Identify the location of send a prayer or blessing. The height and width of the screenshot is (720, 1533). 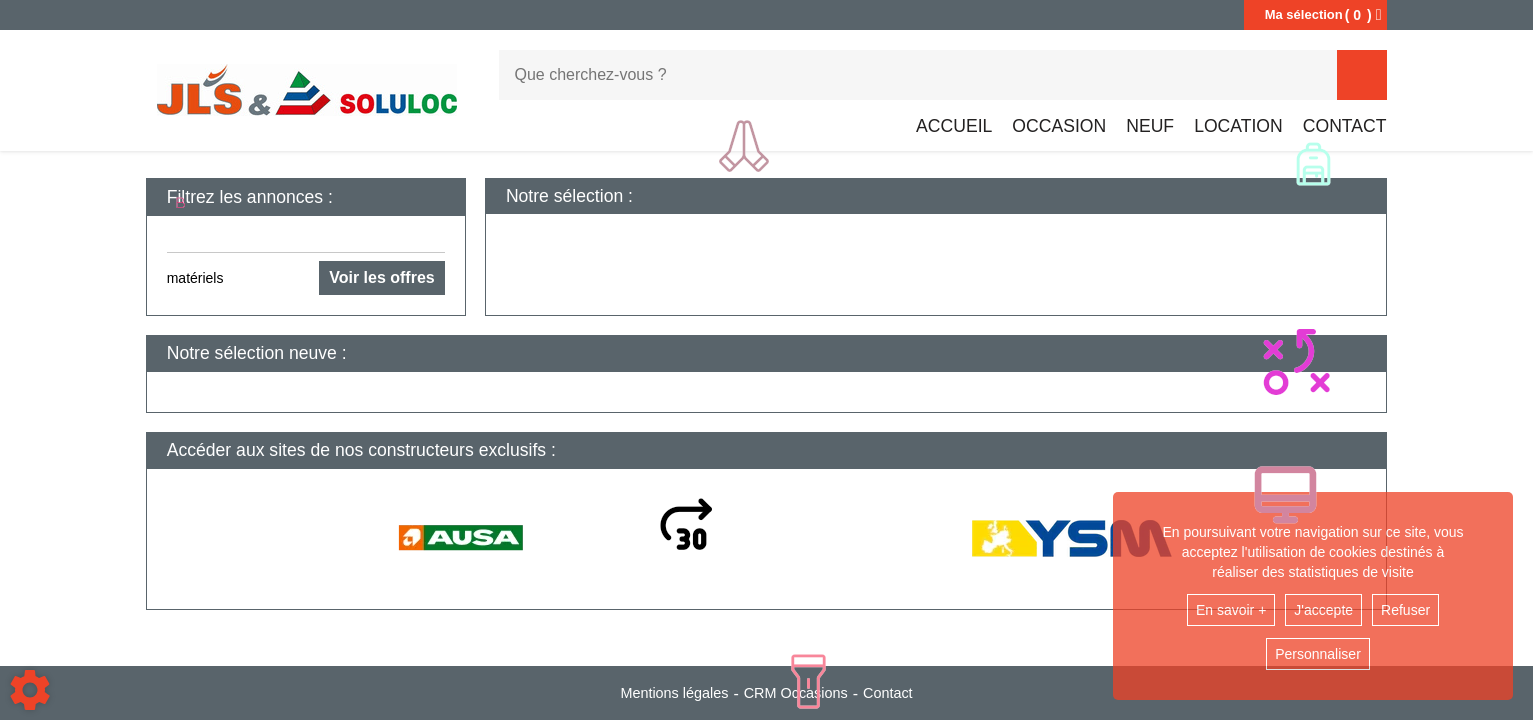
(744, 147).